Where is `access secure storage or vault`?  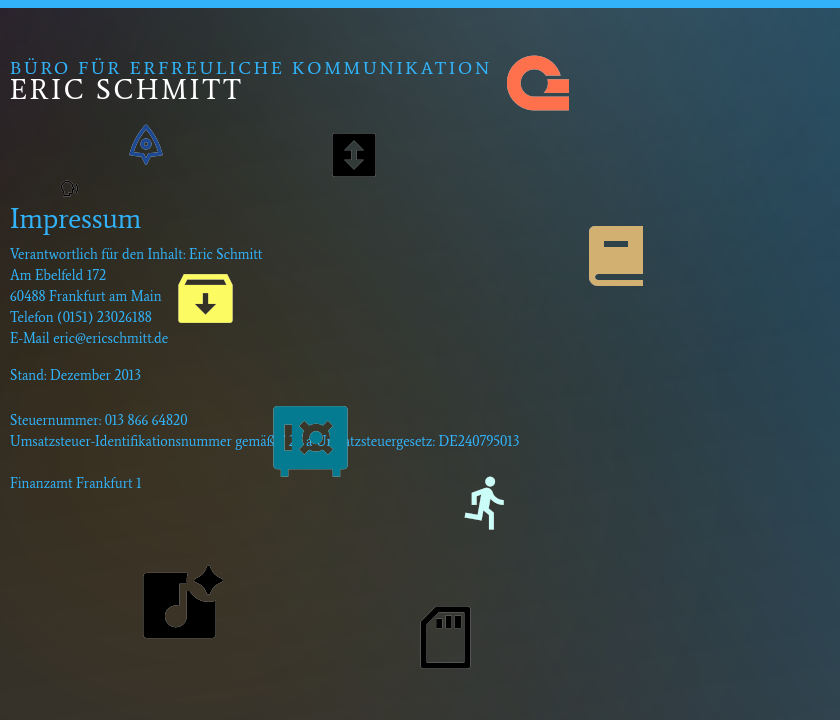
access secure storage or vault is located at coordinates (310, 439).